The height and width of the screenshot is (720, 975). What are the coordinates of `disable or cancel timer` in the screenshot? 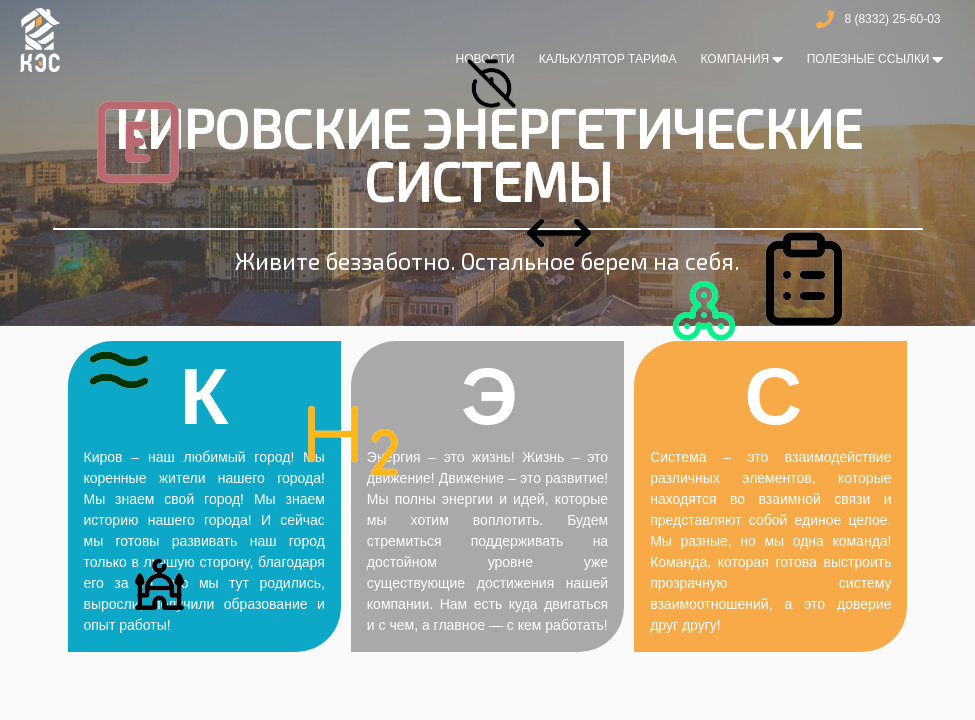 It's located at (491, 83).